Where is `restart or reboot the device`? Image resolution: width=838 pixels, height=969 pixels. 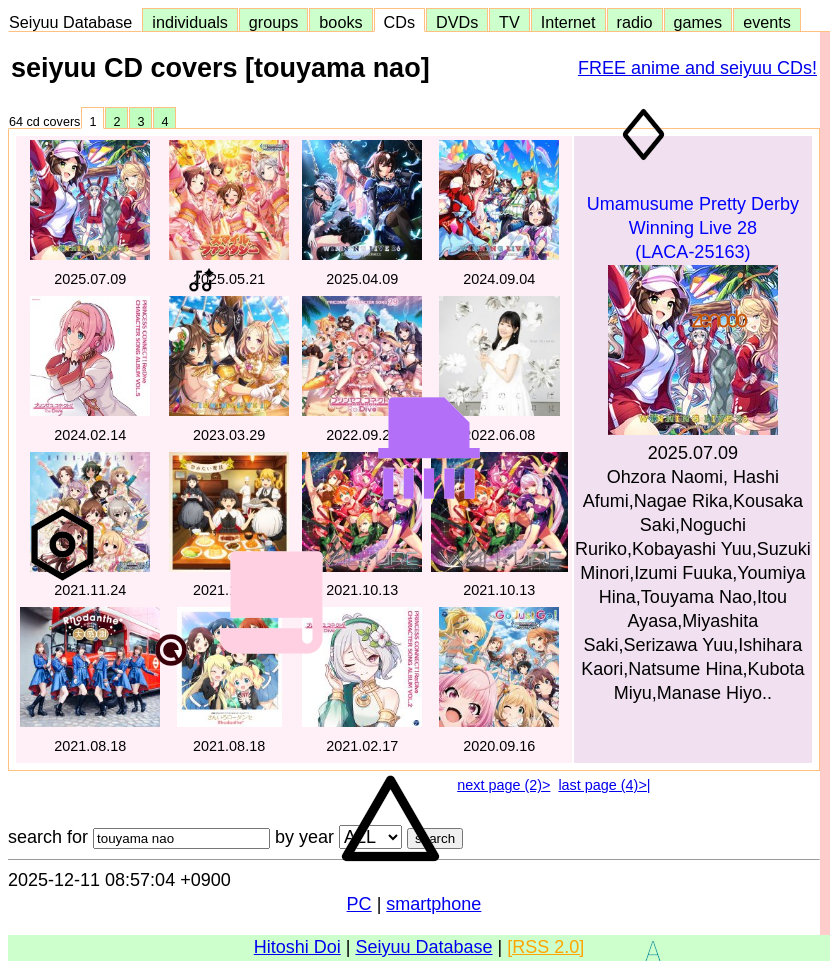
restart or reboot the device is located at coordinates (171, 650).